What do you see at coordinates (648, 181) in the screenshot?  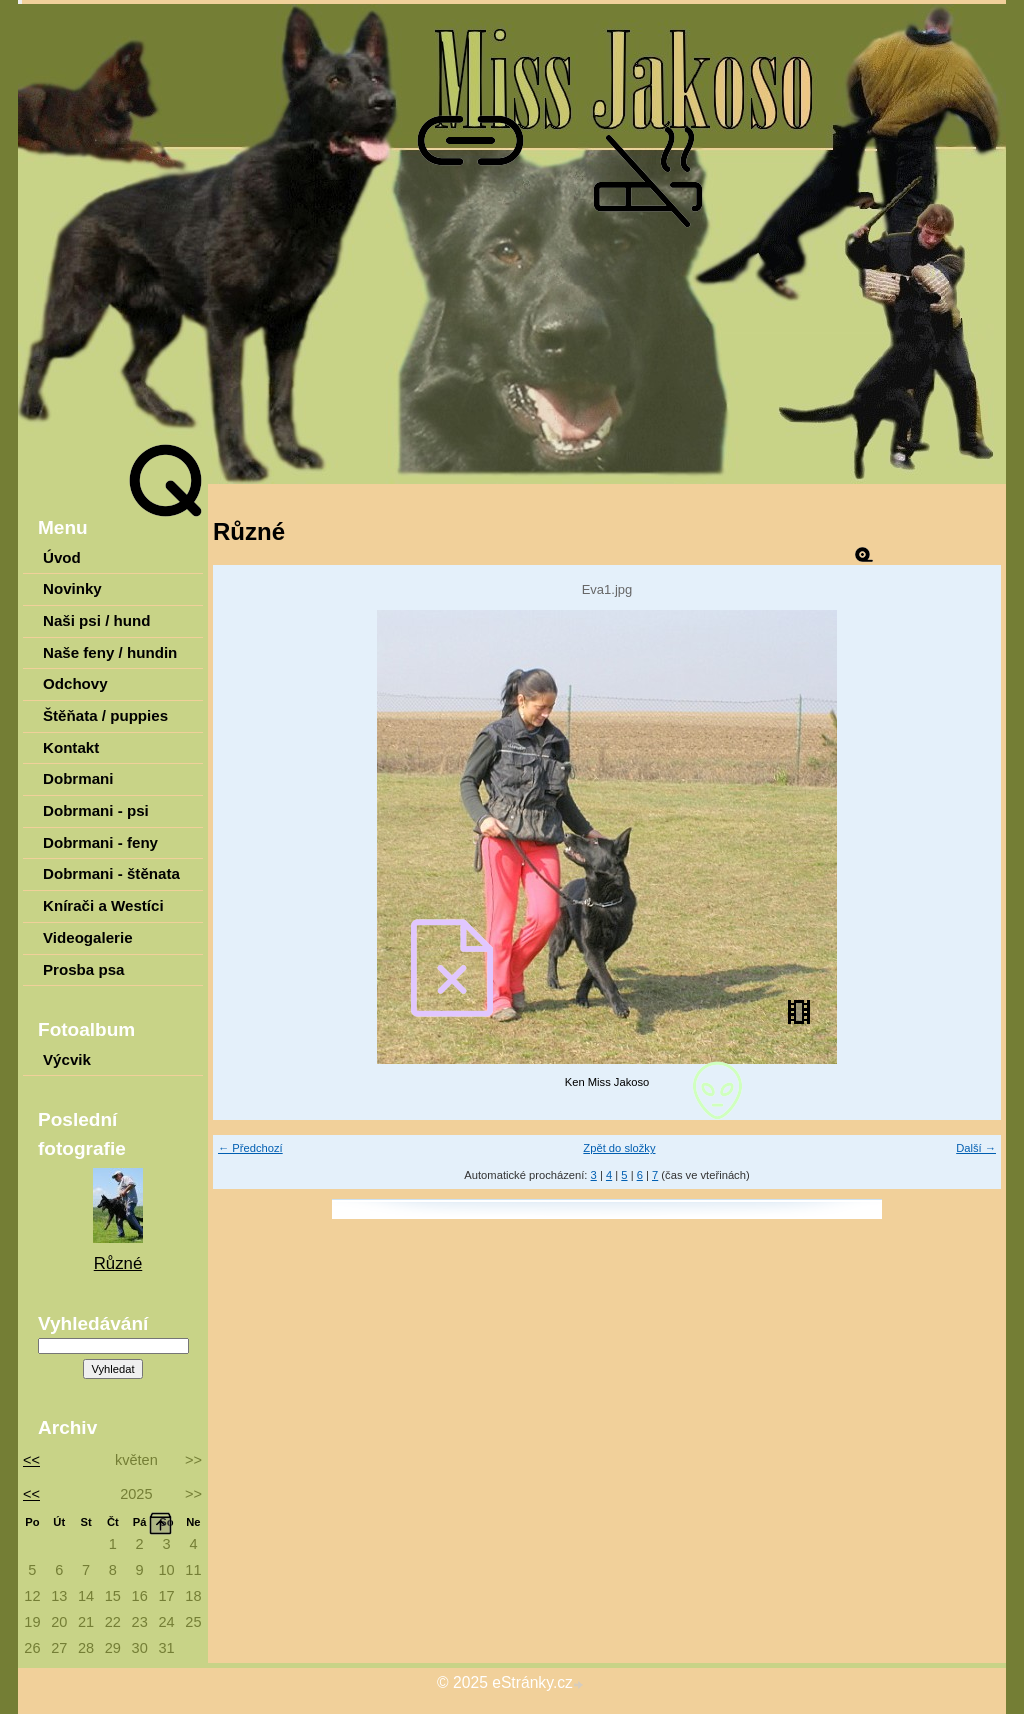 I see `no smoking zone indicator` at bounding box center [648, 181].